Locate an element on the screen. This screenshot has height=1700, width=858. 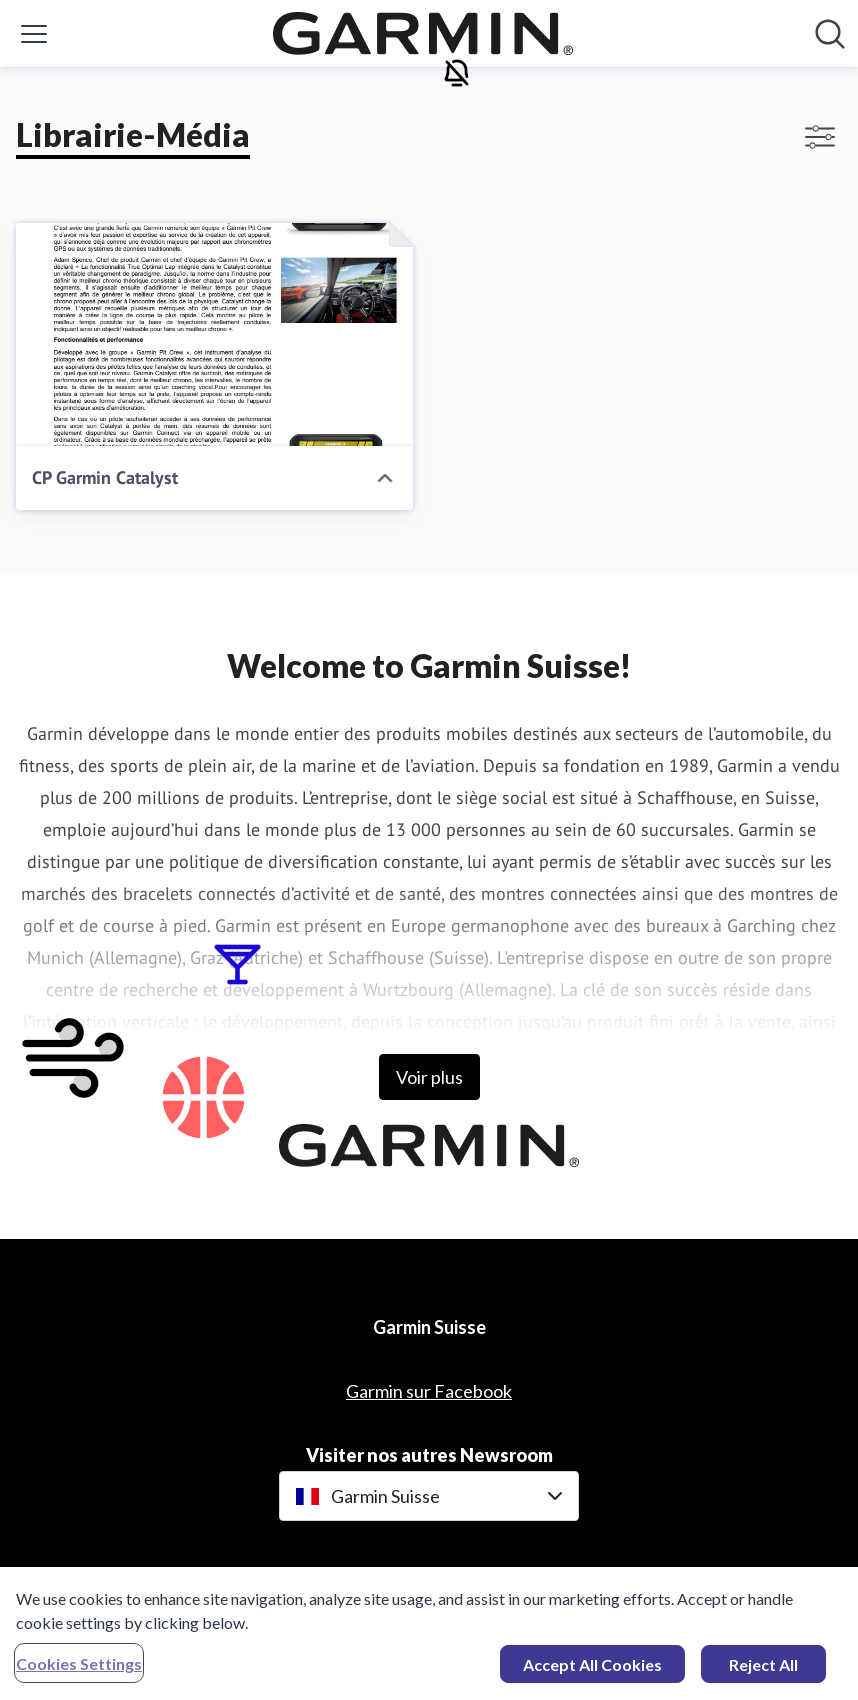
mute notifications is located at coordinates (457, 73).